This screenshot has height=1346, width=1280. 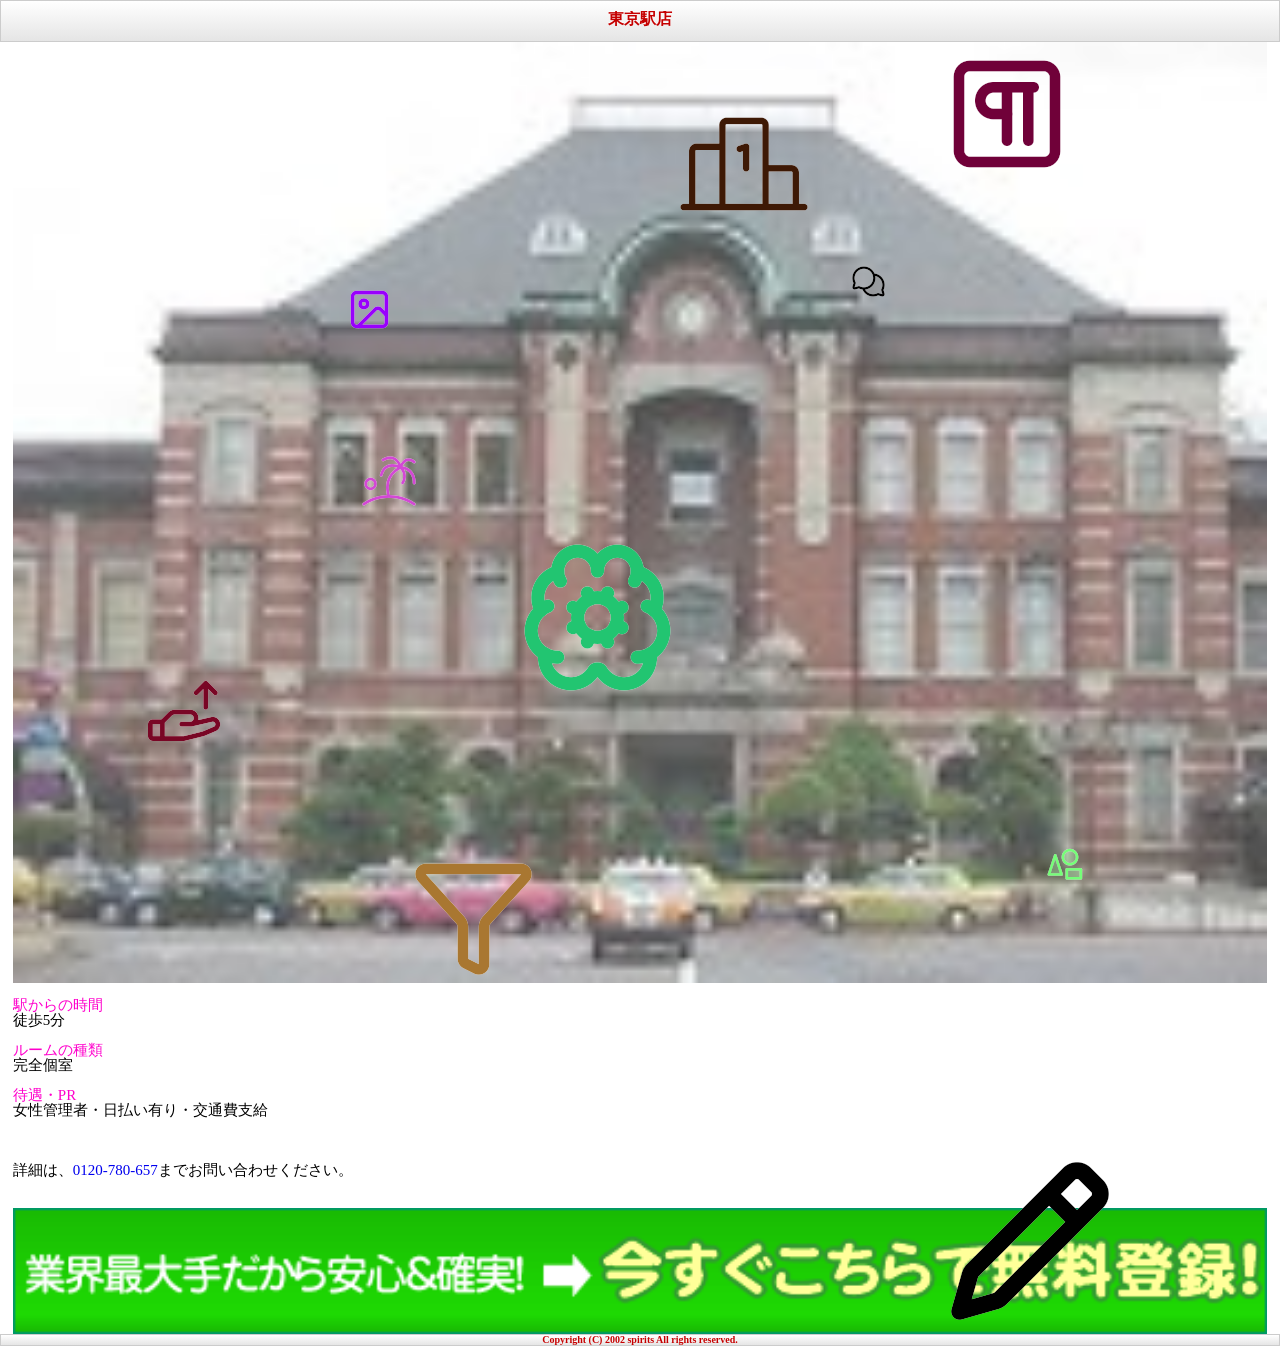 I want to click on access AI or machine learning settings, so click(x=597, y=617).